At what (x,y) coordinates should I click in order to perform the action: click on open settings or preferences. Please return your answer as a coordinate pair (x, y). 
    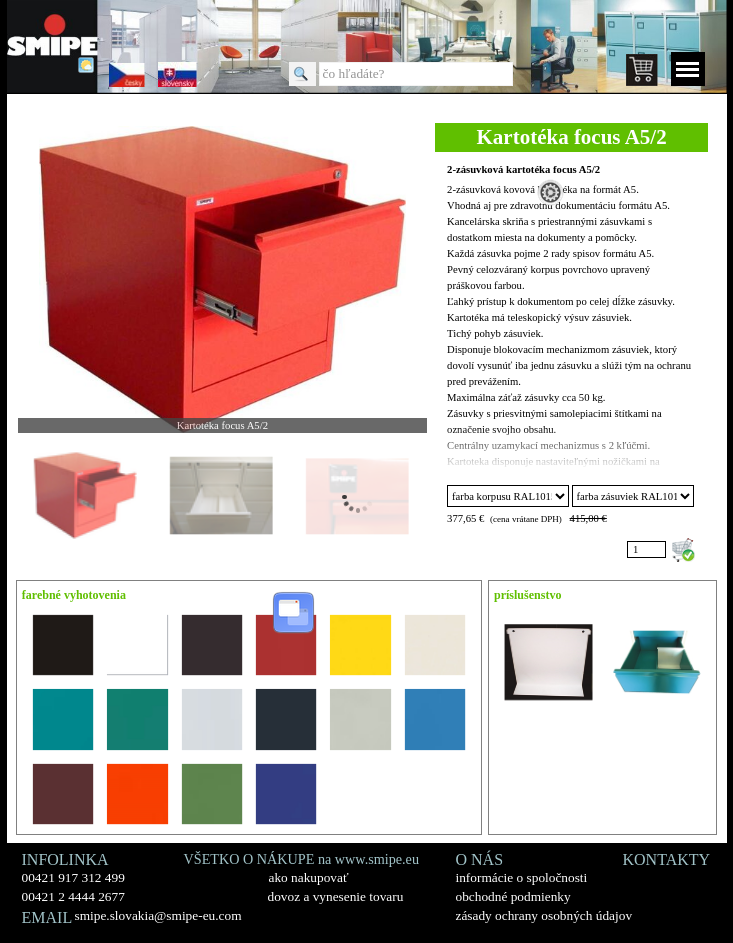
    Looking at the image, I should click on (550, 192).